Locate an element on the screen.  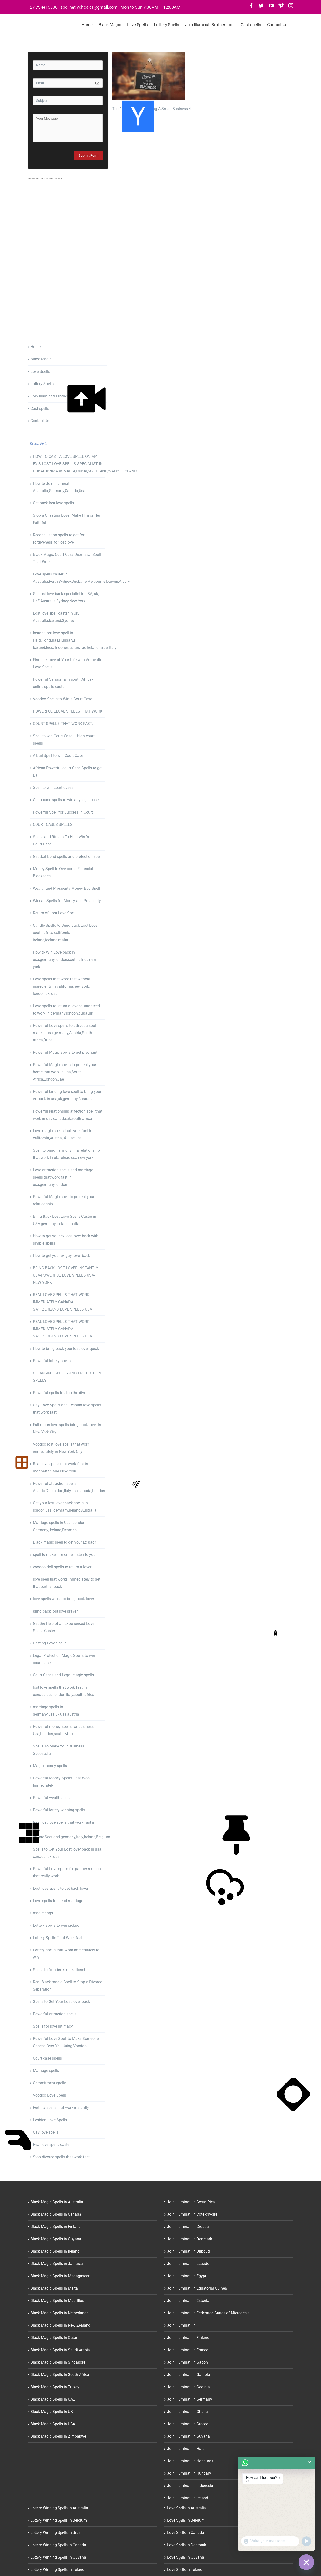
access travel or trip planning features is located at coordinates (275, 1633).